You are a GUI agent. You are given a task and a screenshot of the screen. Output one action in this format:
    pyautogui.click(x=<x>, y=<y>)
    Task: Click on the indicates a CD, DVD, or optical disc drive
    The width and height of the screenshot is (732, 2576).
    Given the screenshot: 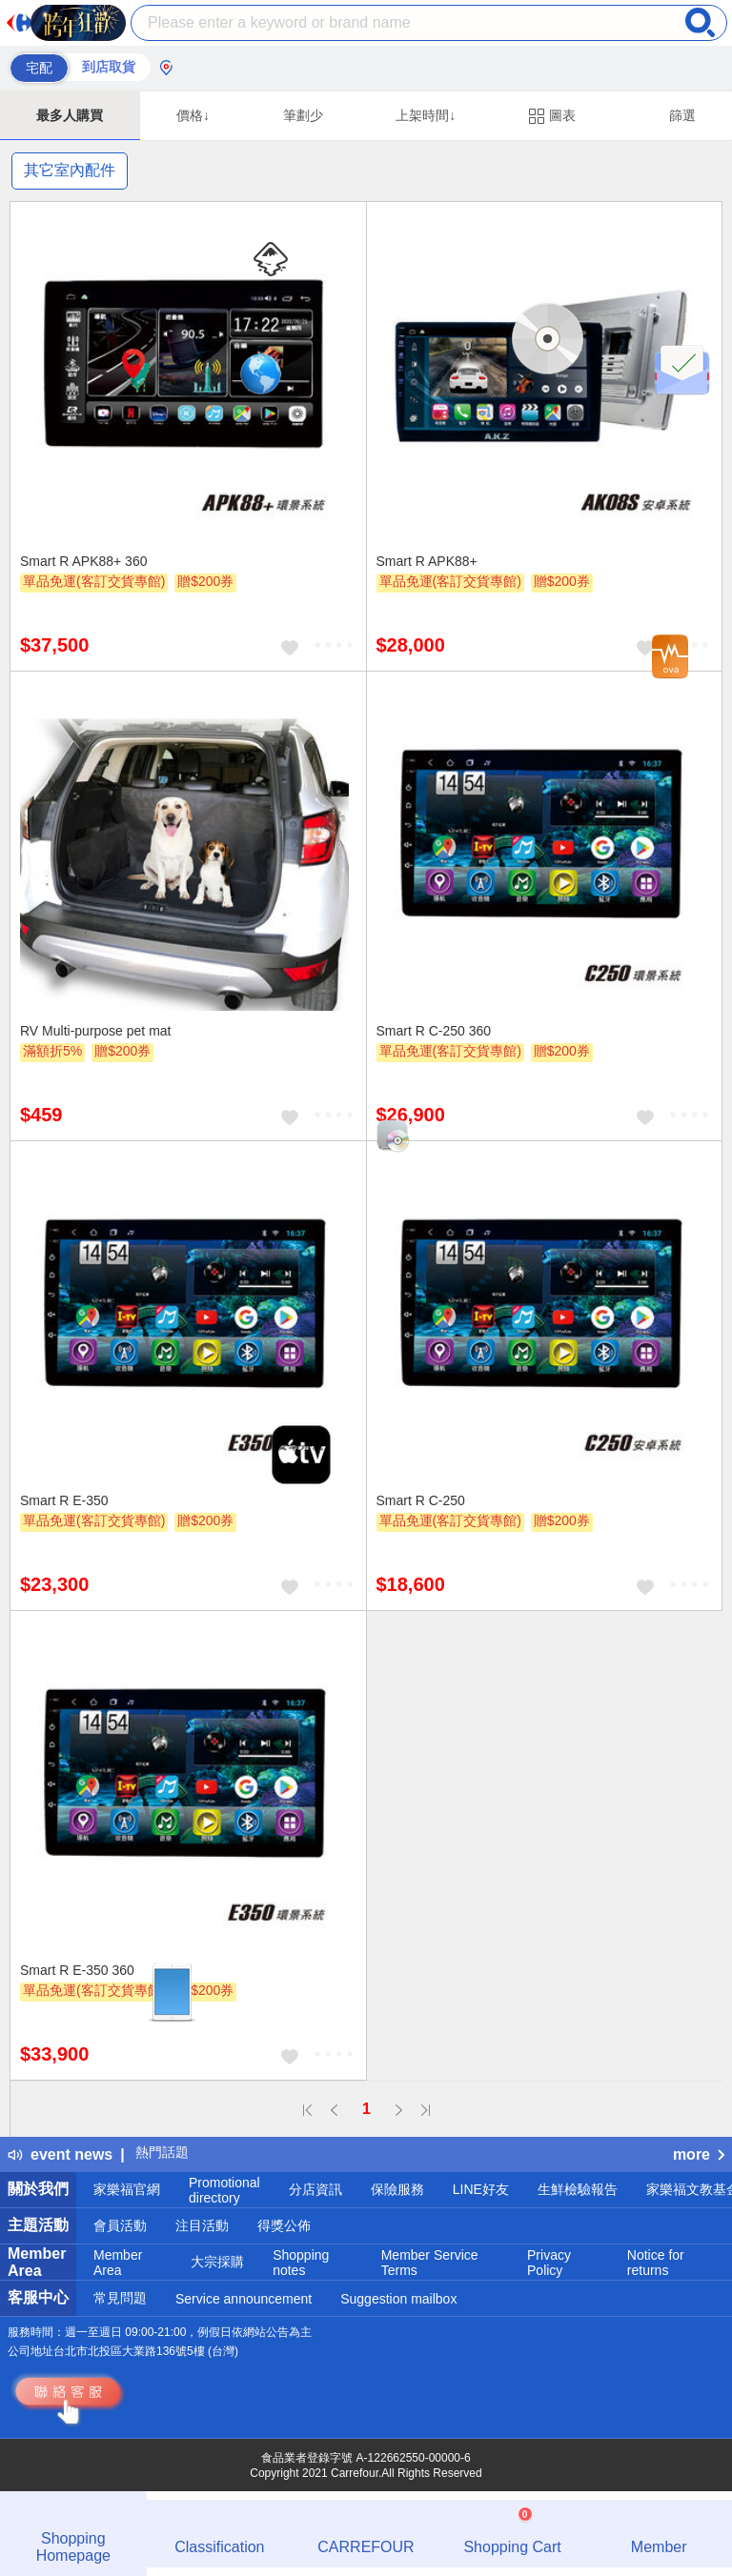 What is the action you would take?
    pyautogui.click(x=547, y=338)
    